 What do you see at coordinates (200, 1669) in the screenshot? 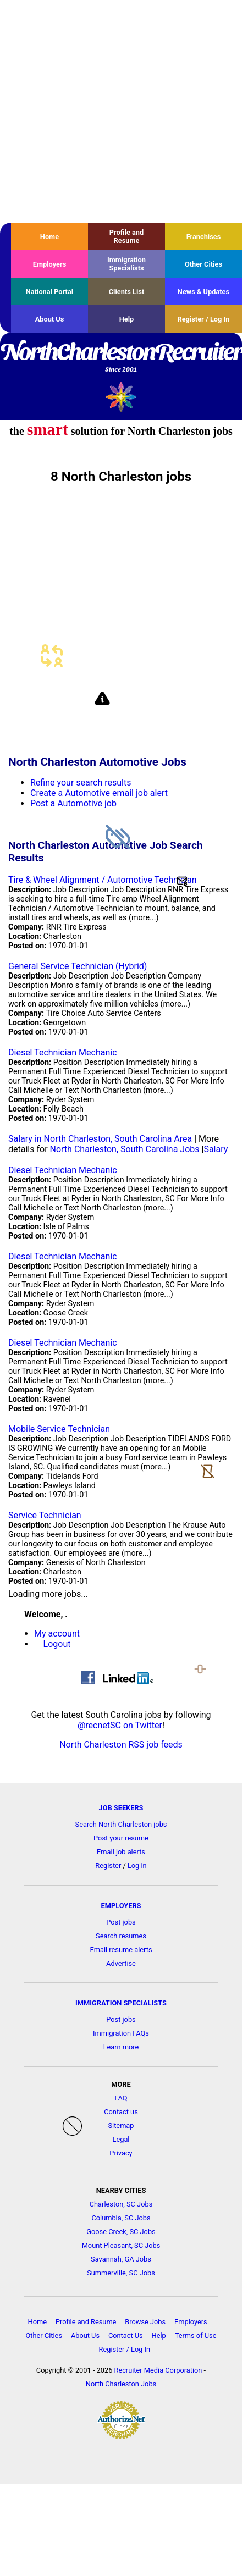
I see `align selected element to vertical center` at bounding box center [200, 1669].